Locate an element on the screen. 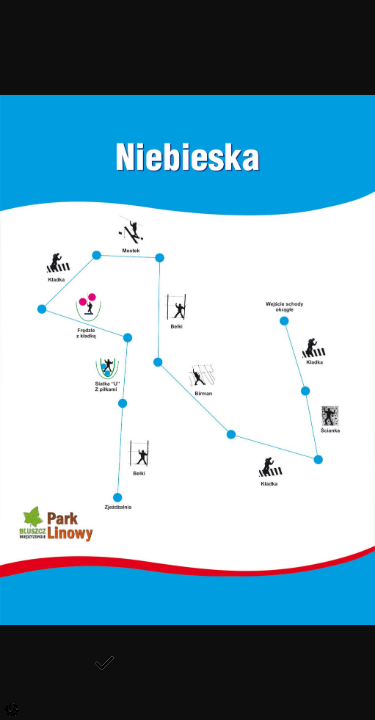 The image size is (375, 720). confirm or submit an action is located at coordinates (104, 662).